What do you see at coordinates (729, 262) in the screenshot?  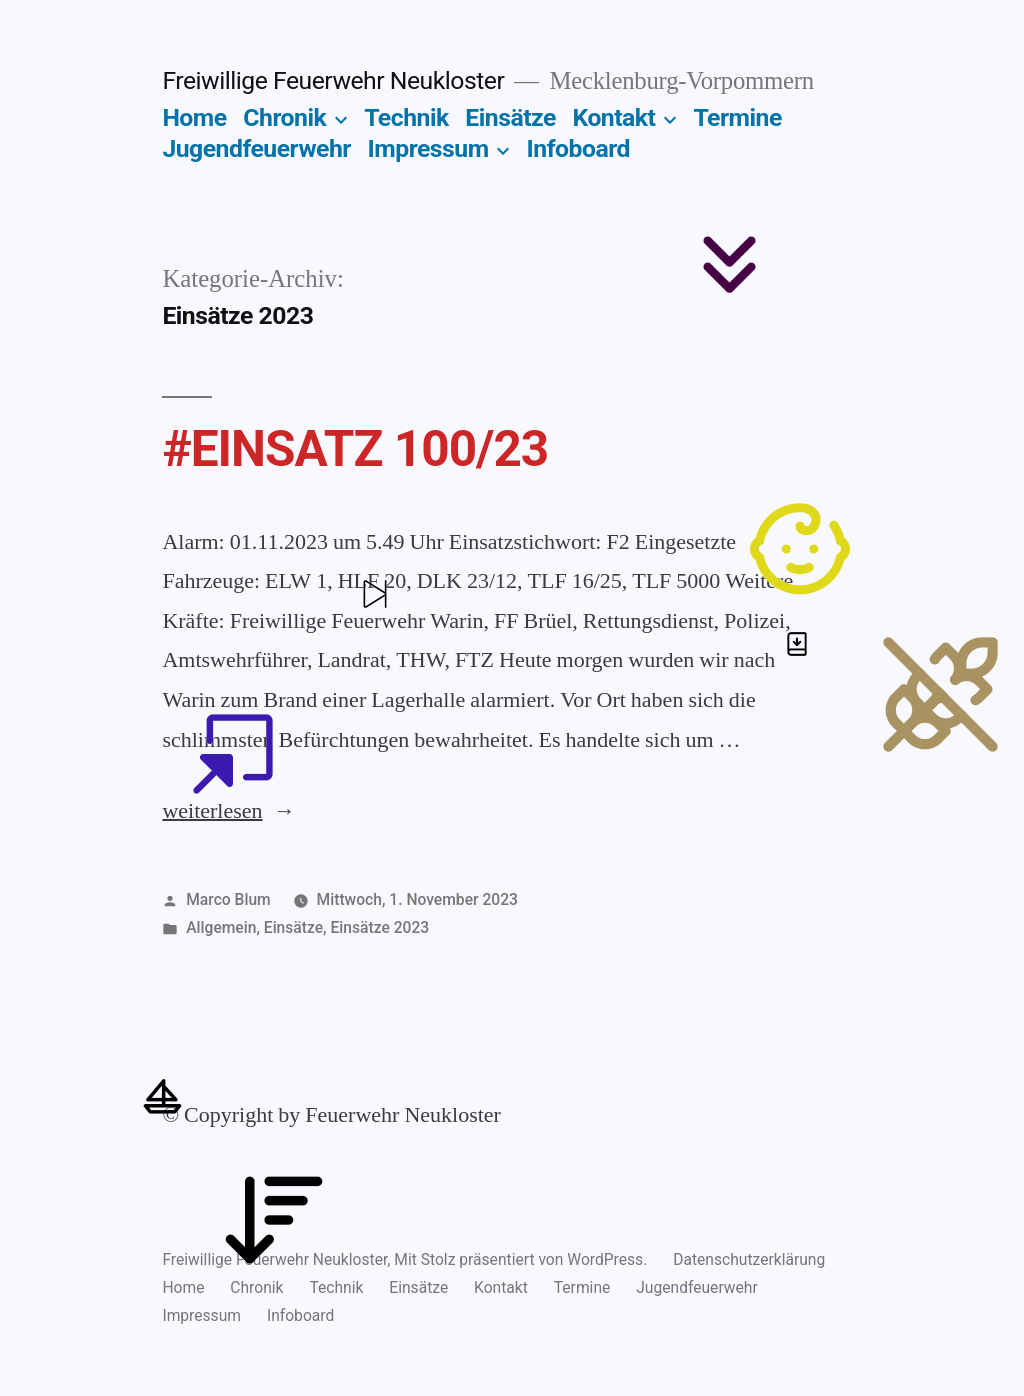 I see `scroll down or view more content` at bounding box center [729, 262].